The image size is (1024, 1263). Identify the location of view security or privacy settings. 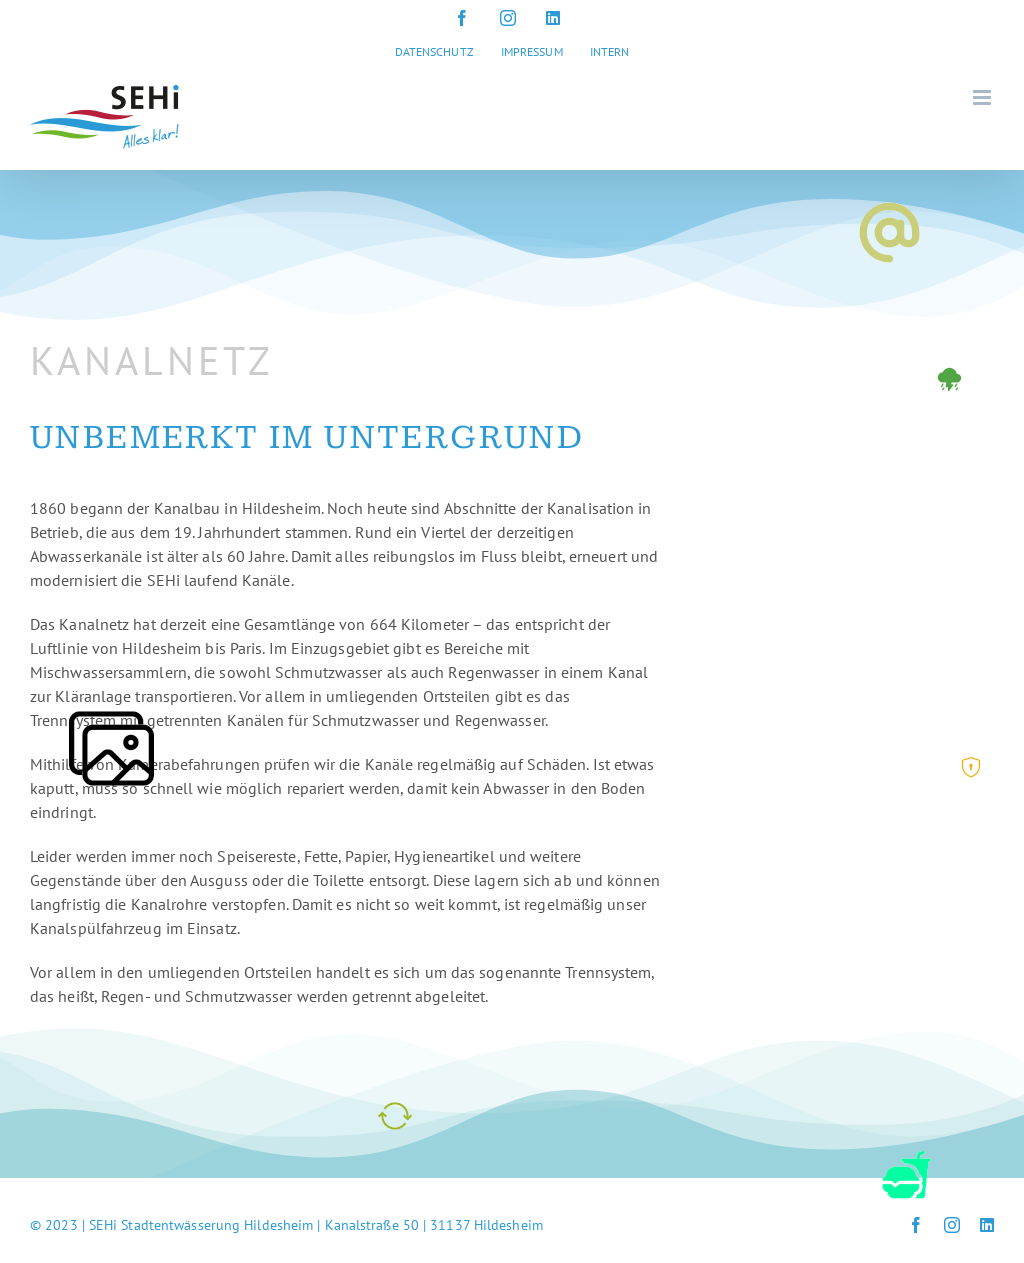
(971, 767).